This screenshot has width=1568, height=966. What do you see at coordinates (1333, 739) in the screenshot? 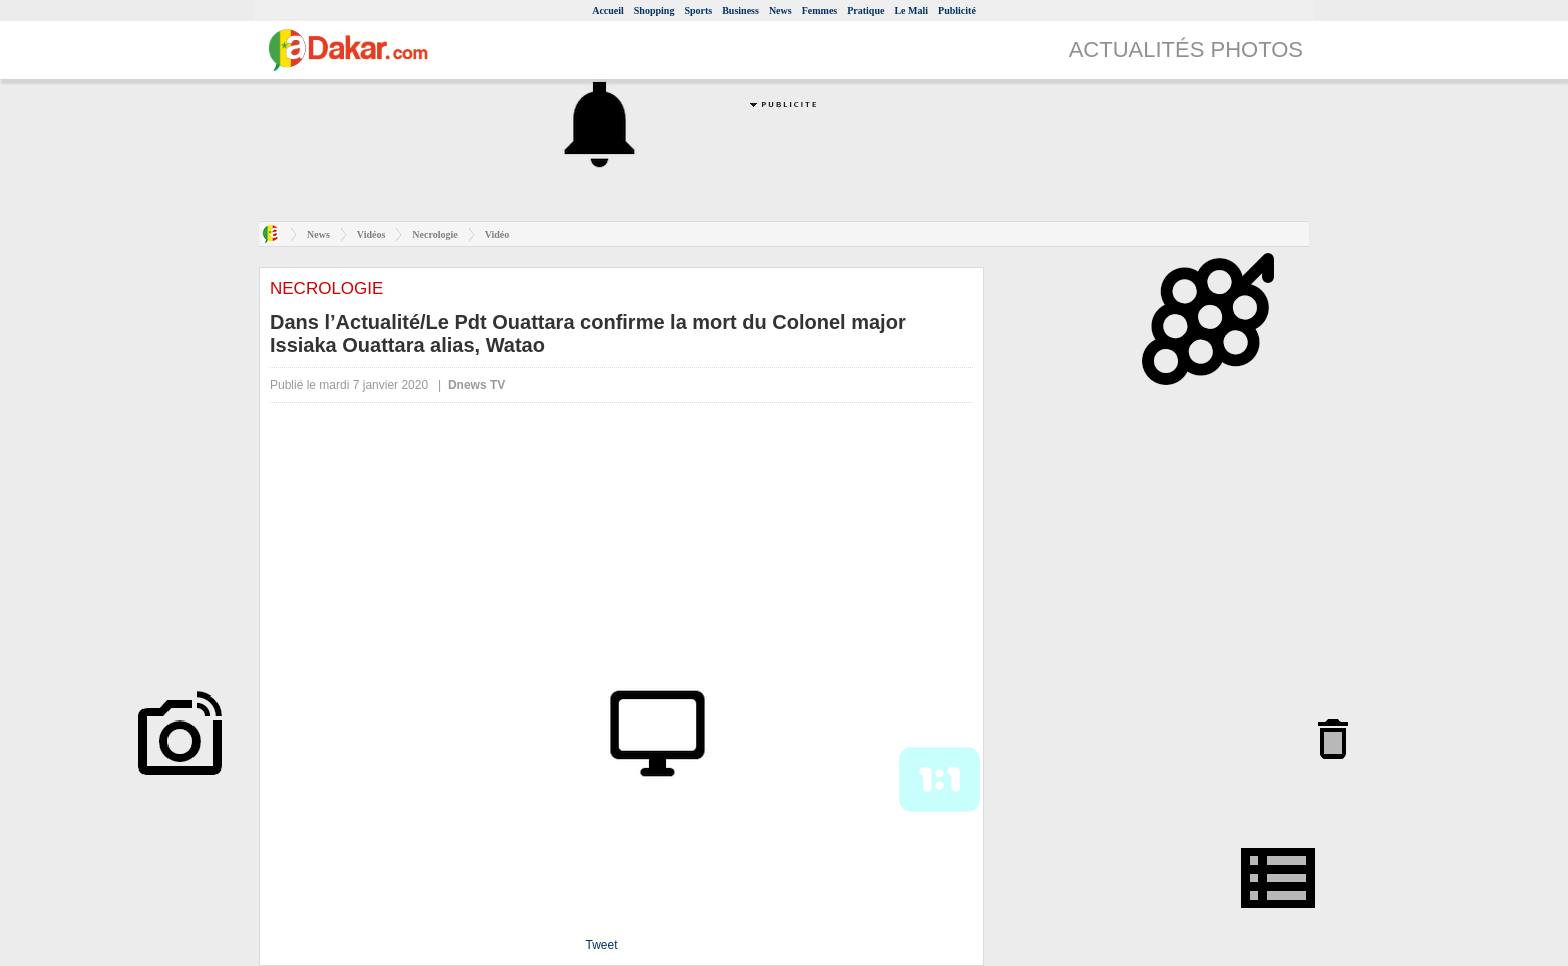
I see `delete selected item` at bounding box center [1333, 739].